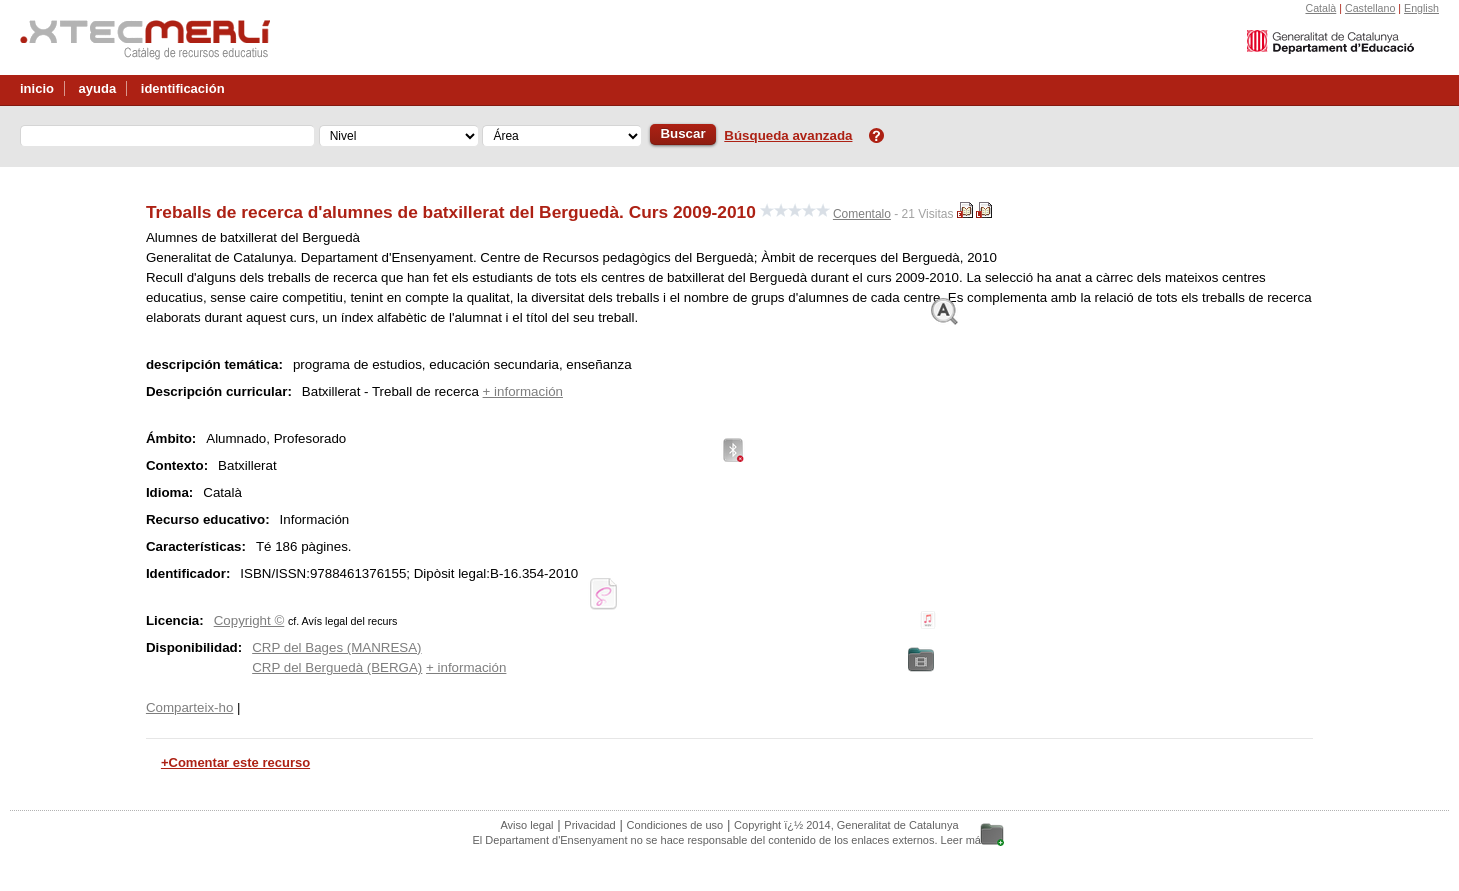  Describe the element at coordinates (921, 659) in the screenshot. I see `open videos folder` at that location.